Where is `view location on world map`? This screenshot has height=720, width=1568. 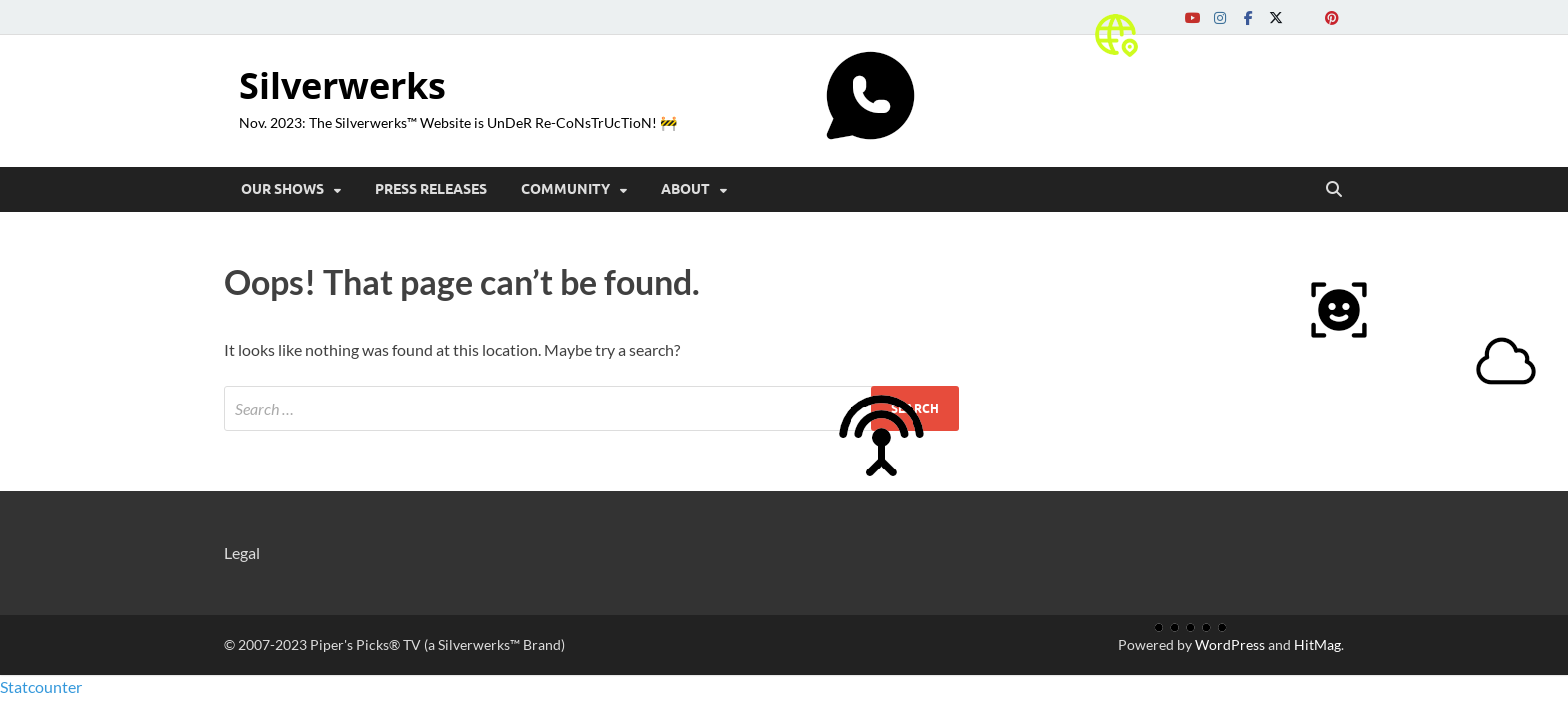 view location on world map is located at coordinates (1115, 34).